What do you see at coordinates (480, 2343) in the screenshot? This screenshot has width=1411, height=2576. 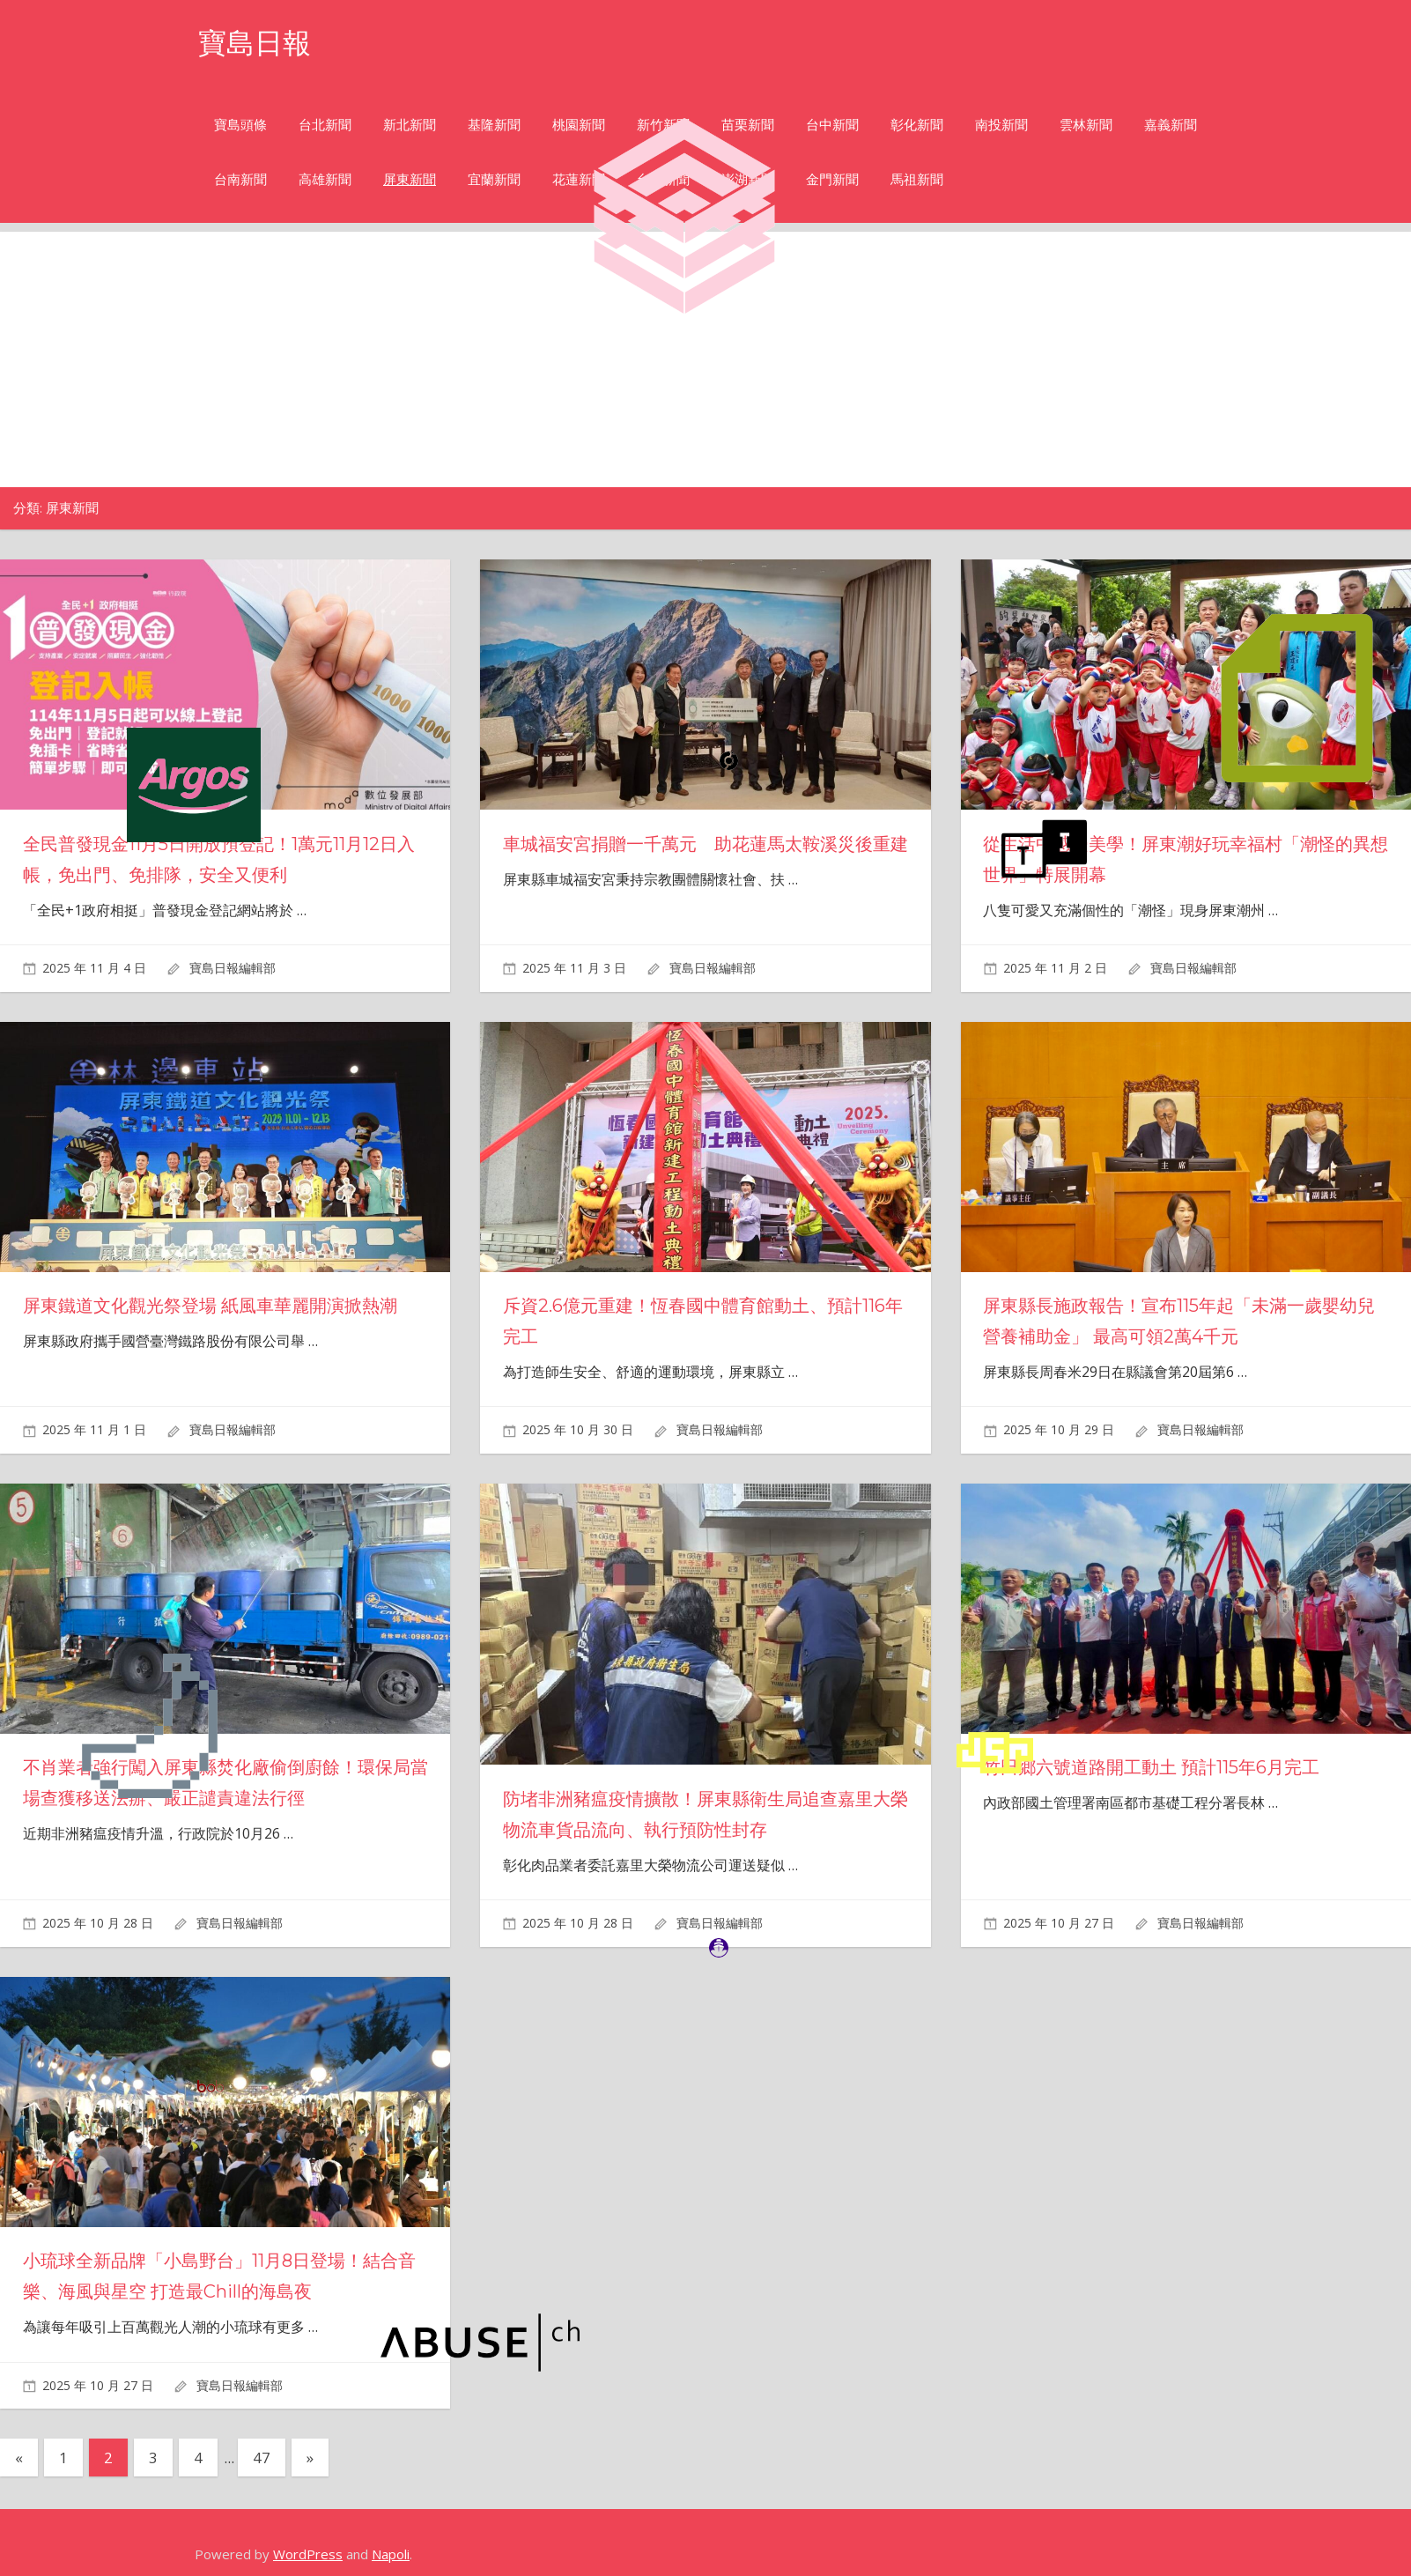 I see `visit abuse.ch website` at bounding box center [480, 2343].